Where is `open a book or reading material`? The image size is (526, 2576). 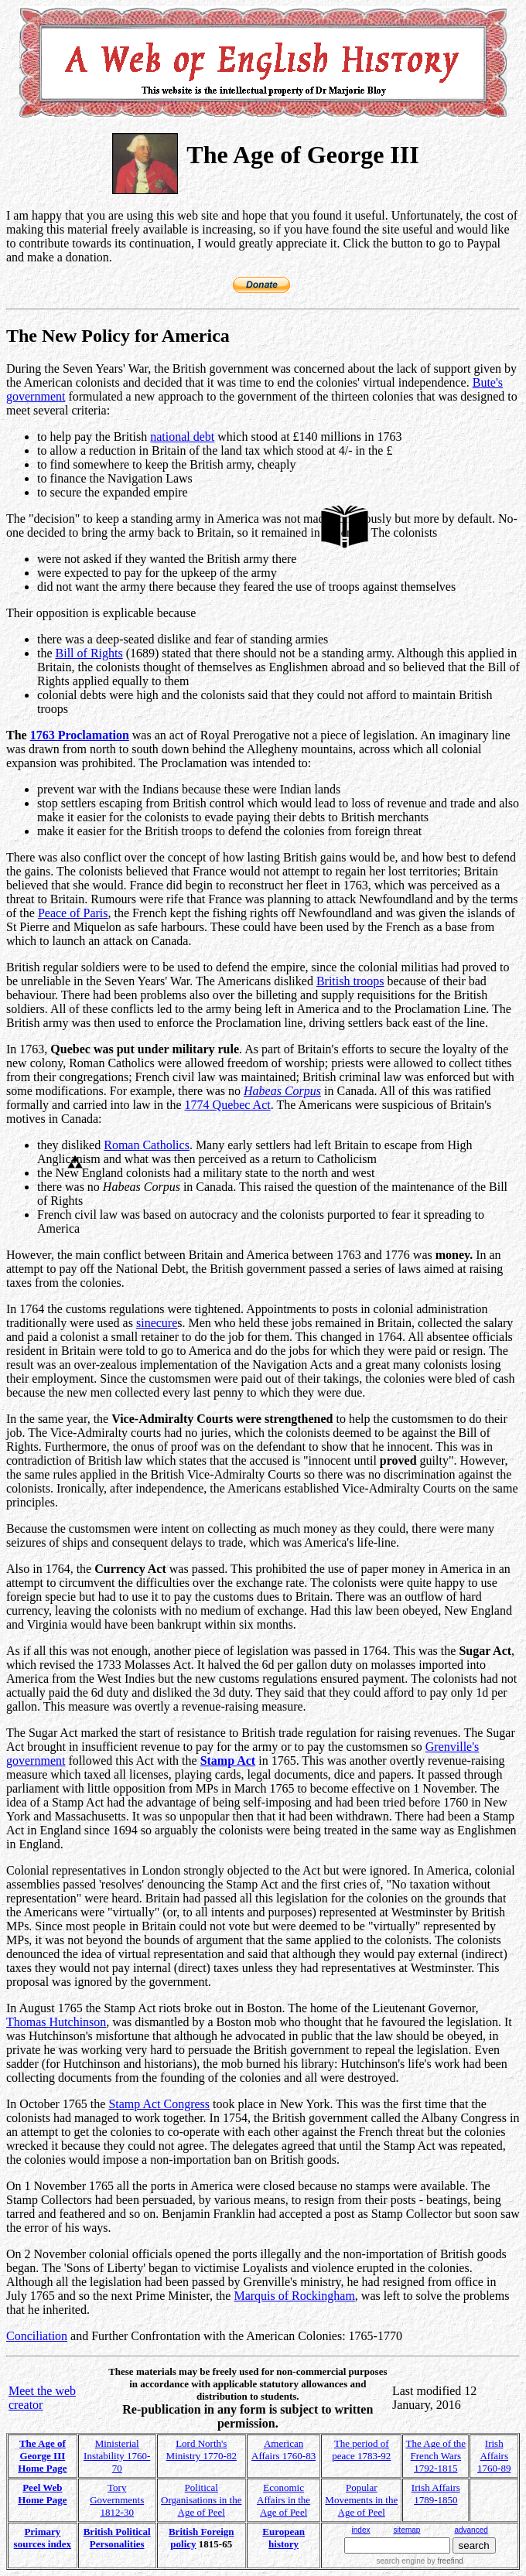 open a book or reading material is located at coordinates (344, 527).